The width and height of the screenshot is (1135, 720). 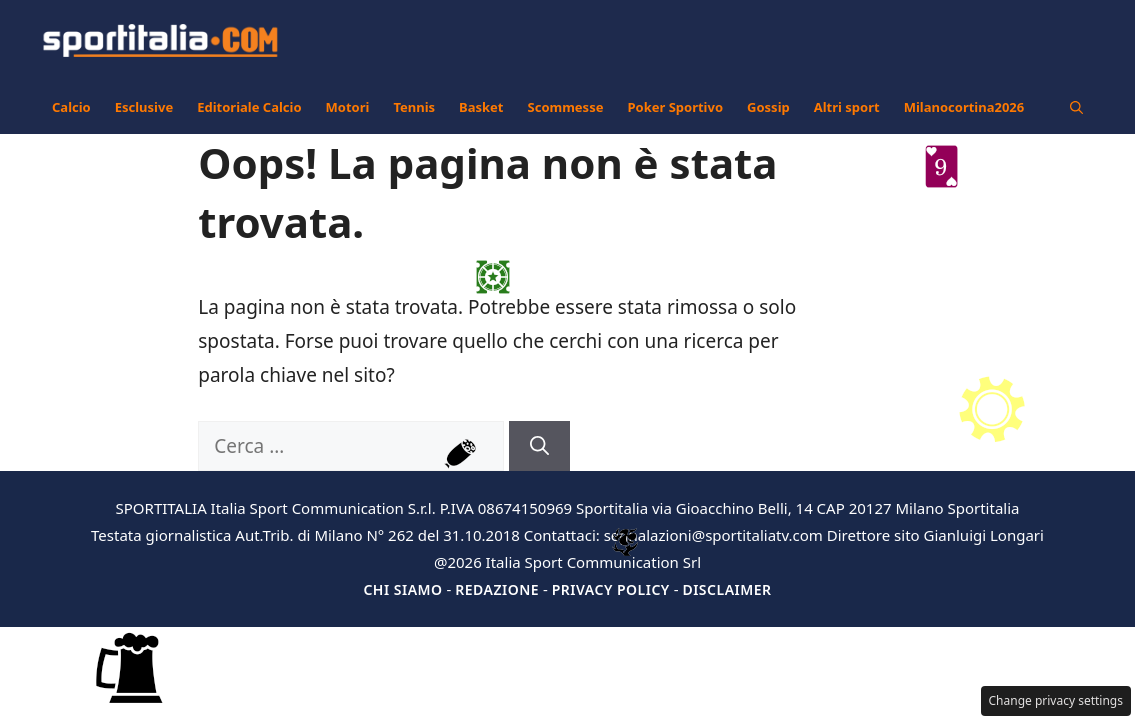 I want to click on imperial faction or empire team selector, so click(x=493, y=277).